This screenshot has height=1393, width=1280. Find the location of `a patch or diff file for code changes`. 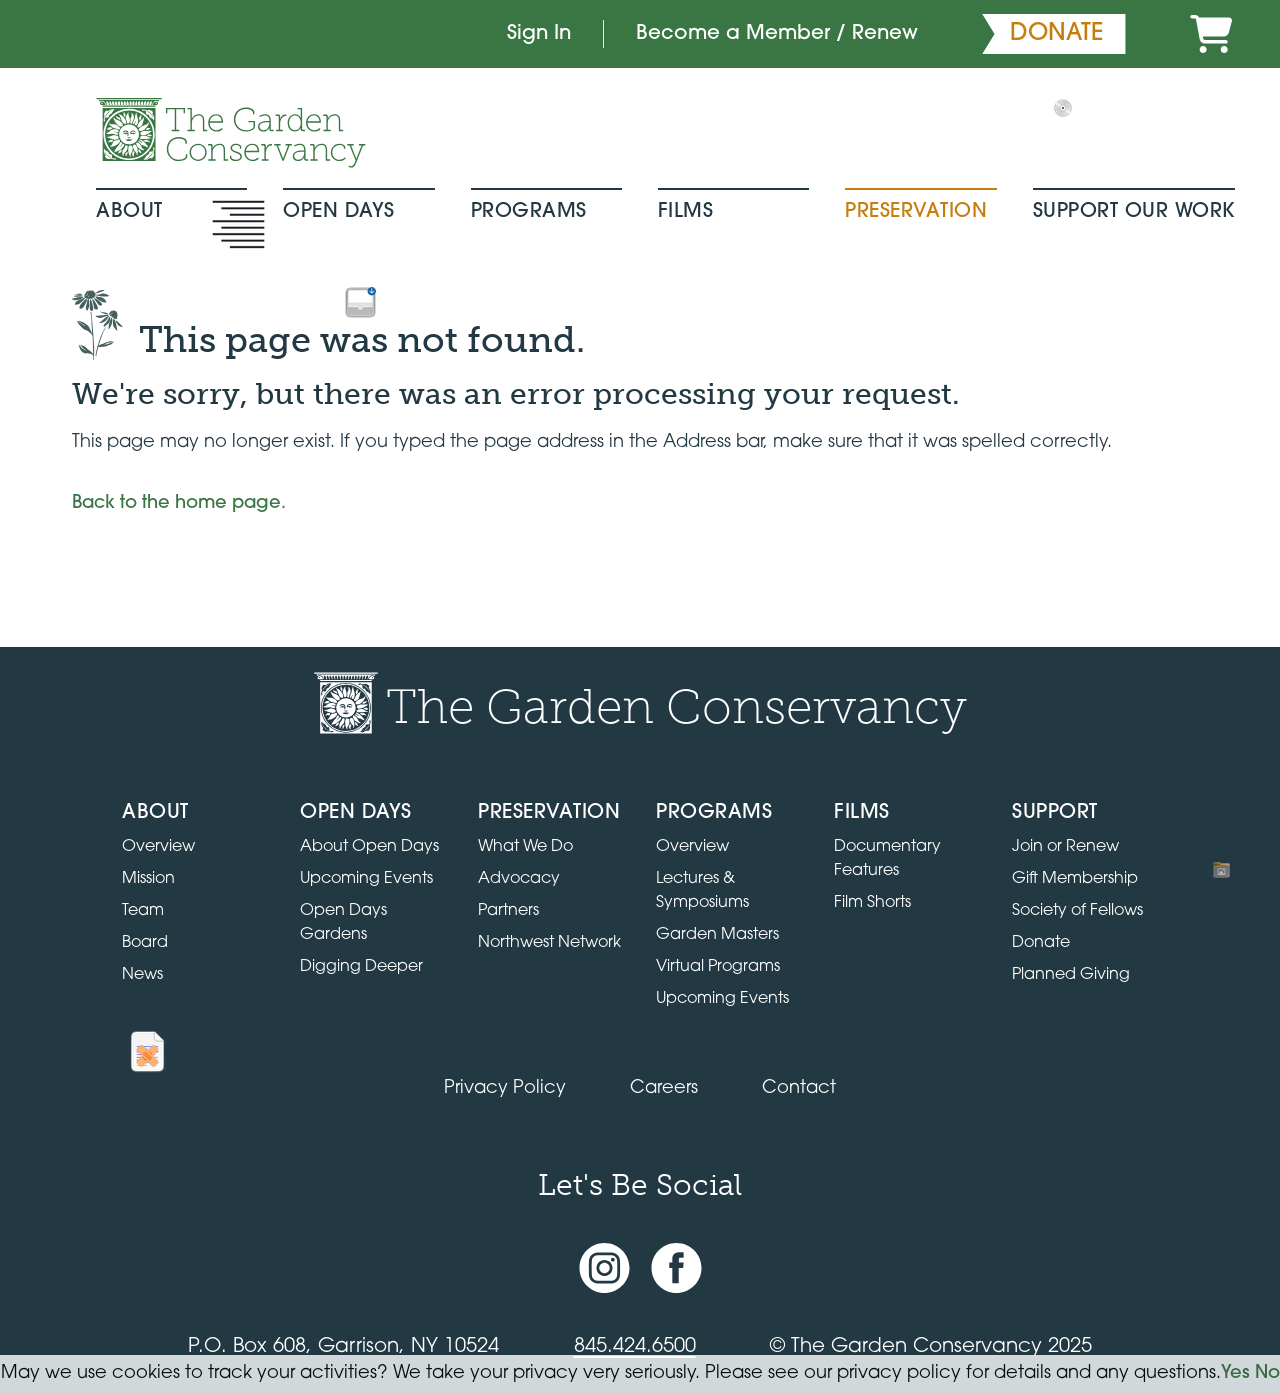

a patch or diff file for code changes is located at coordinates (147, 1051).